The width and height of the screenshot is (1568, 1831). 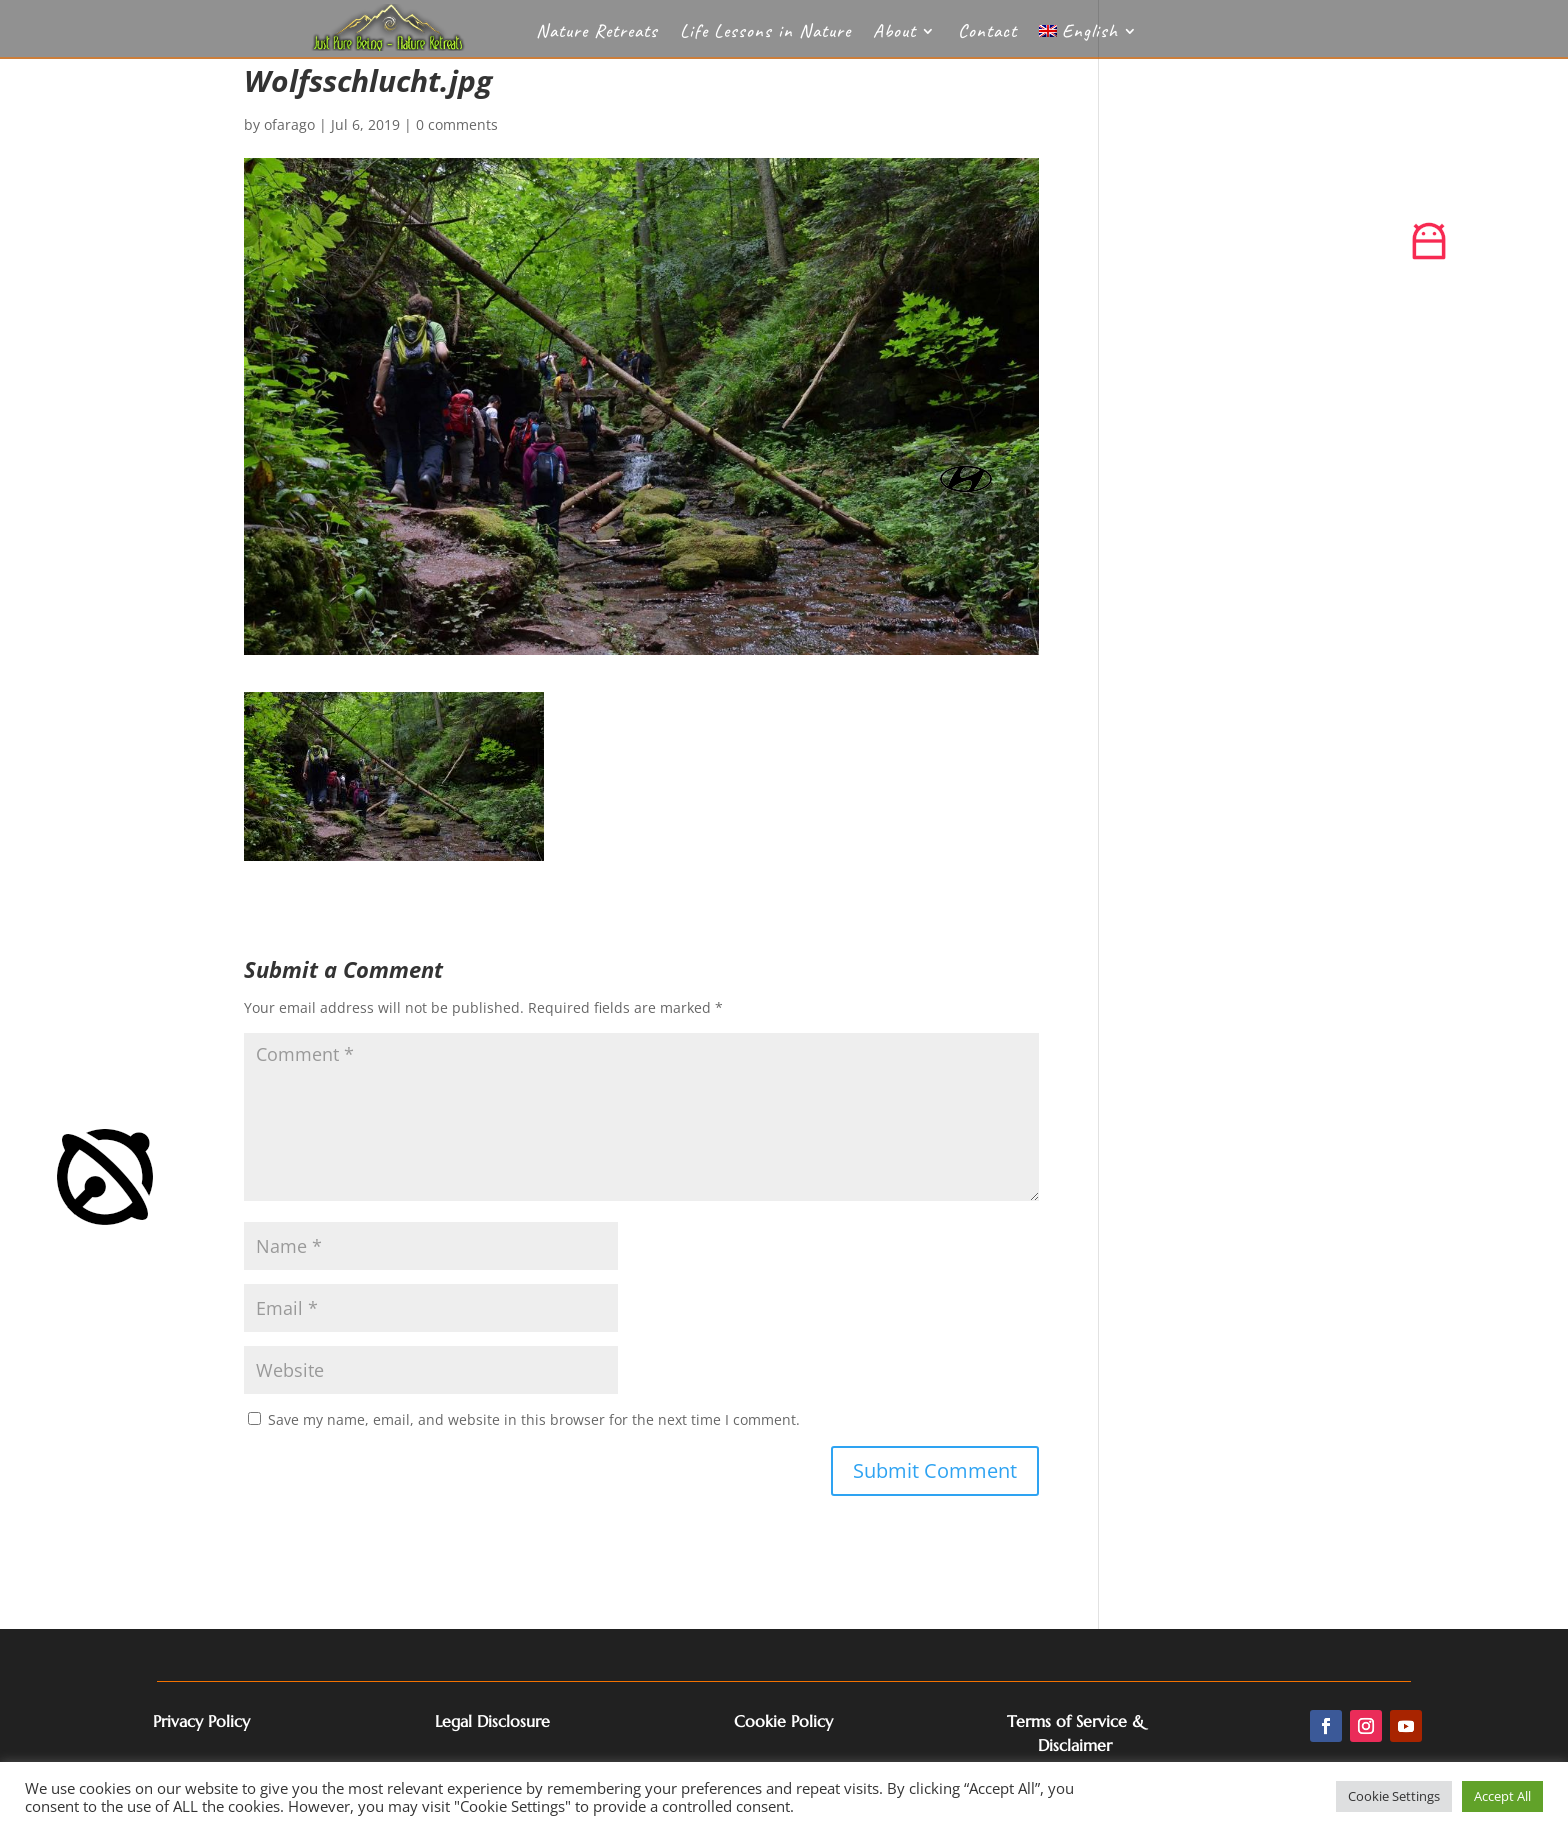 I want to click on android operating system logo, so click(x=1429, y=241).